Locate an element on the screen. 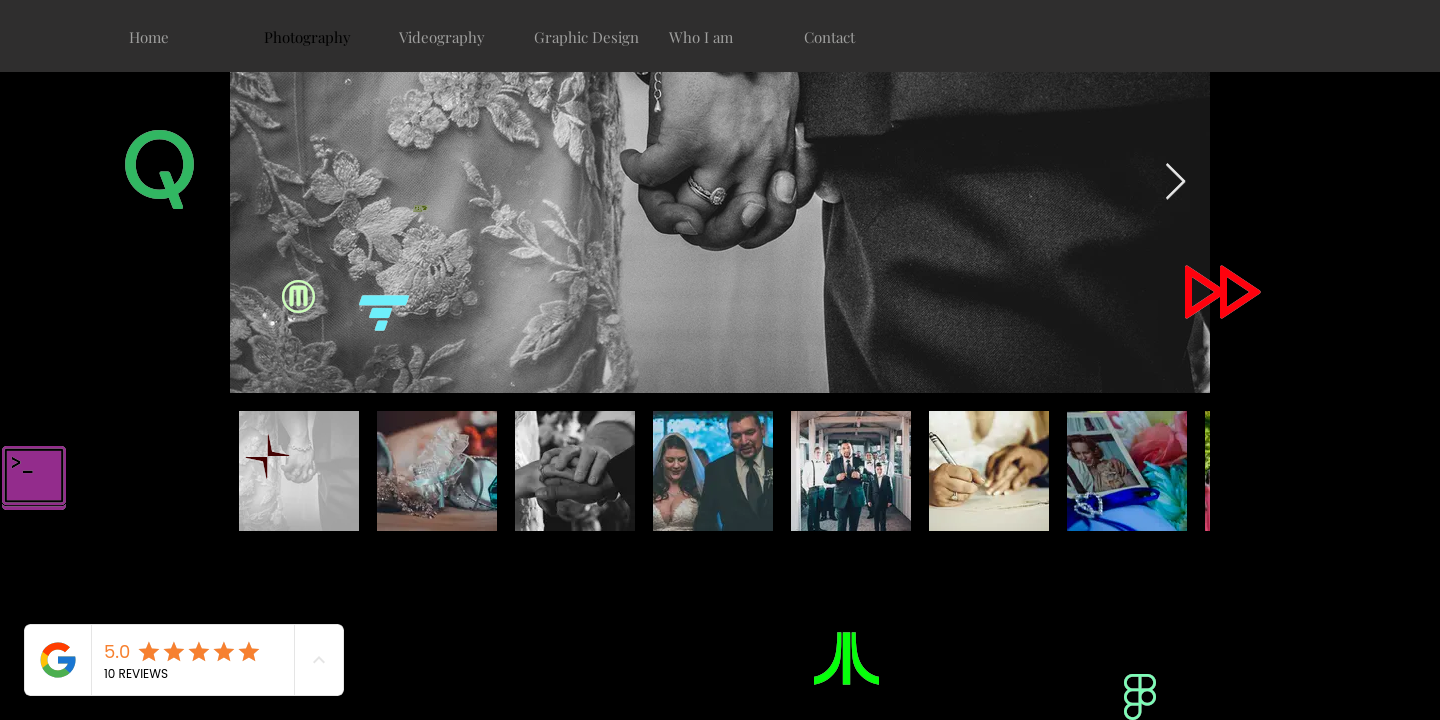  taipy brand logo is located at coordinates (384, 313).